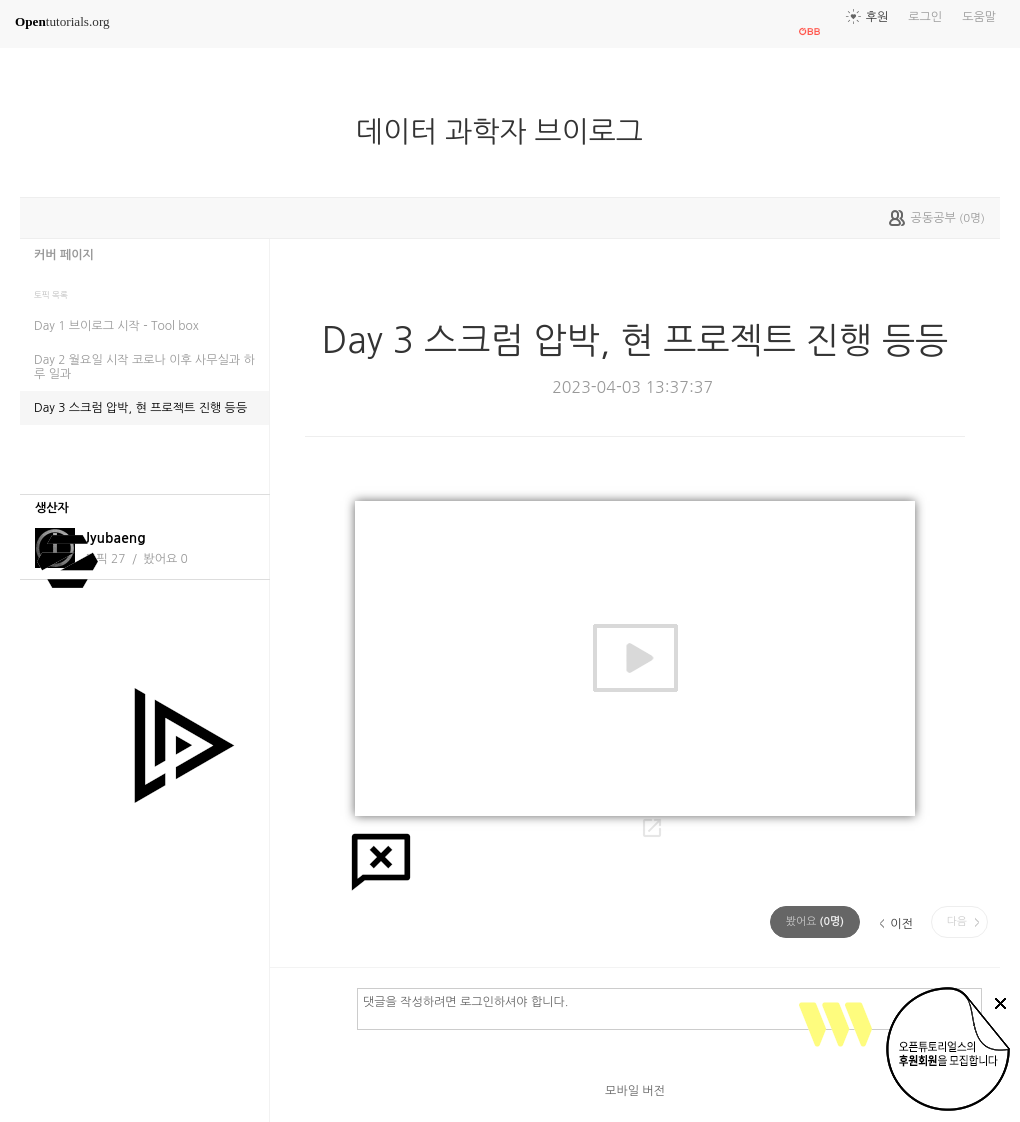  Describe the element at coordinates (809, 31) in the screenshot. I see `navigate to ÖBB austrian railway services` at that location.